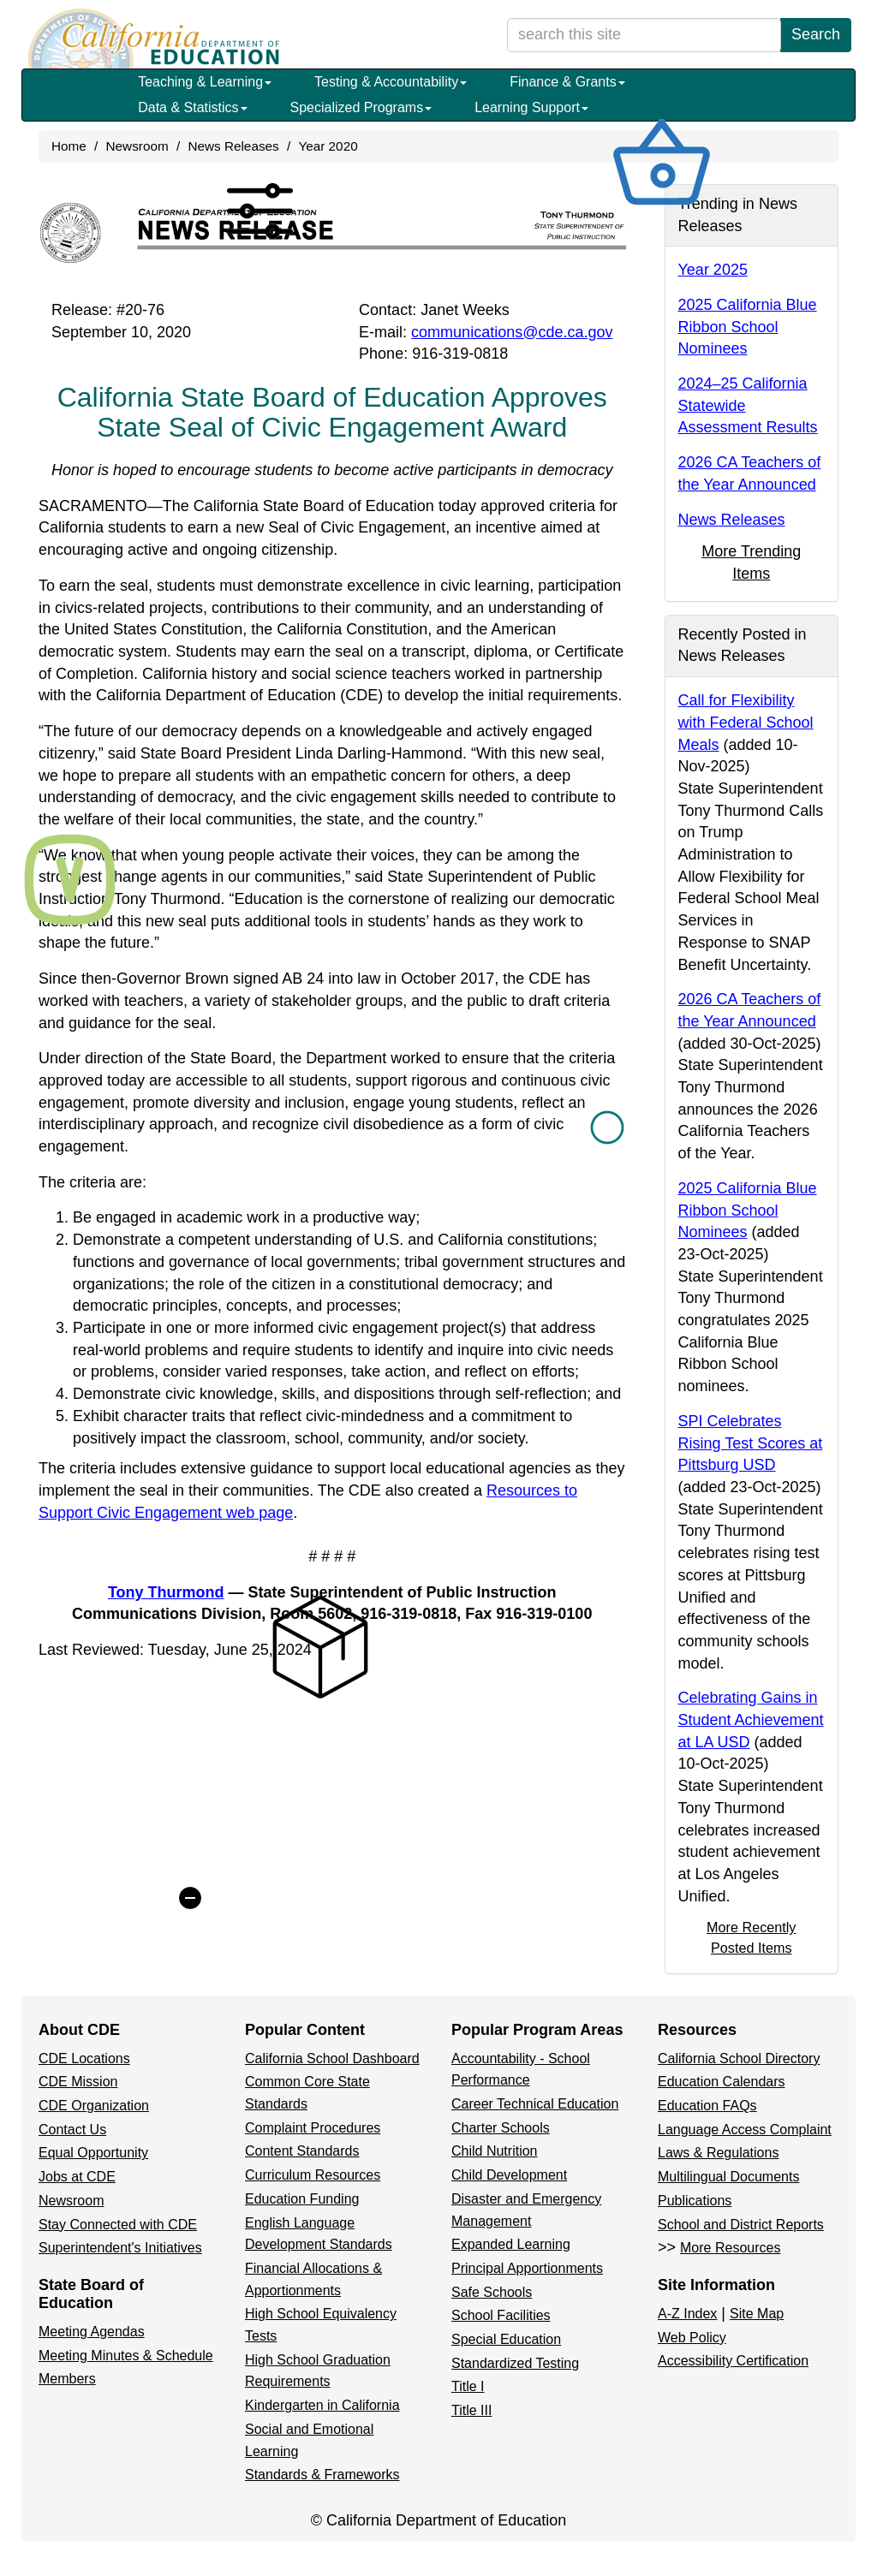 The height and width of the screenshot is (2576, 877). Describe the element at coordinates (190, 1898) in the screenshot. I see `remove an item from a list` at that location.